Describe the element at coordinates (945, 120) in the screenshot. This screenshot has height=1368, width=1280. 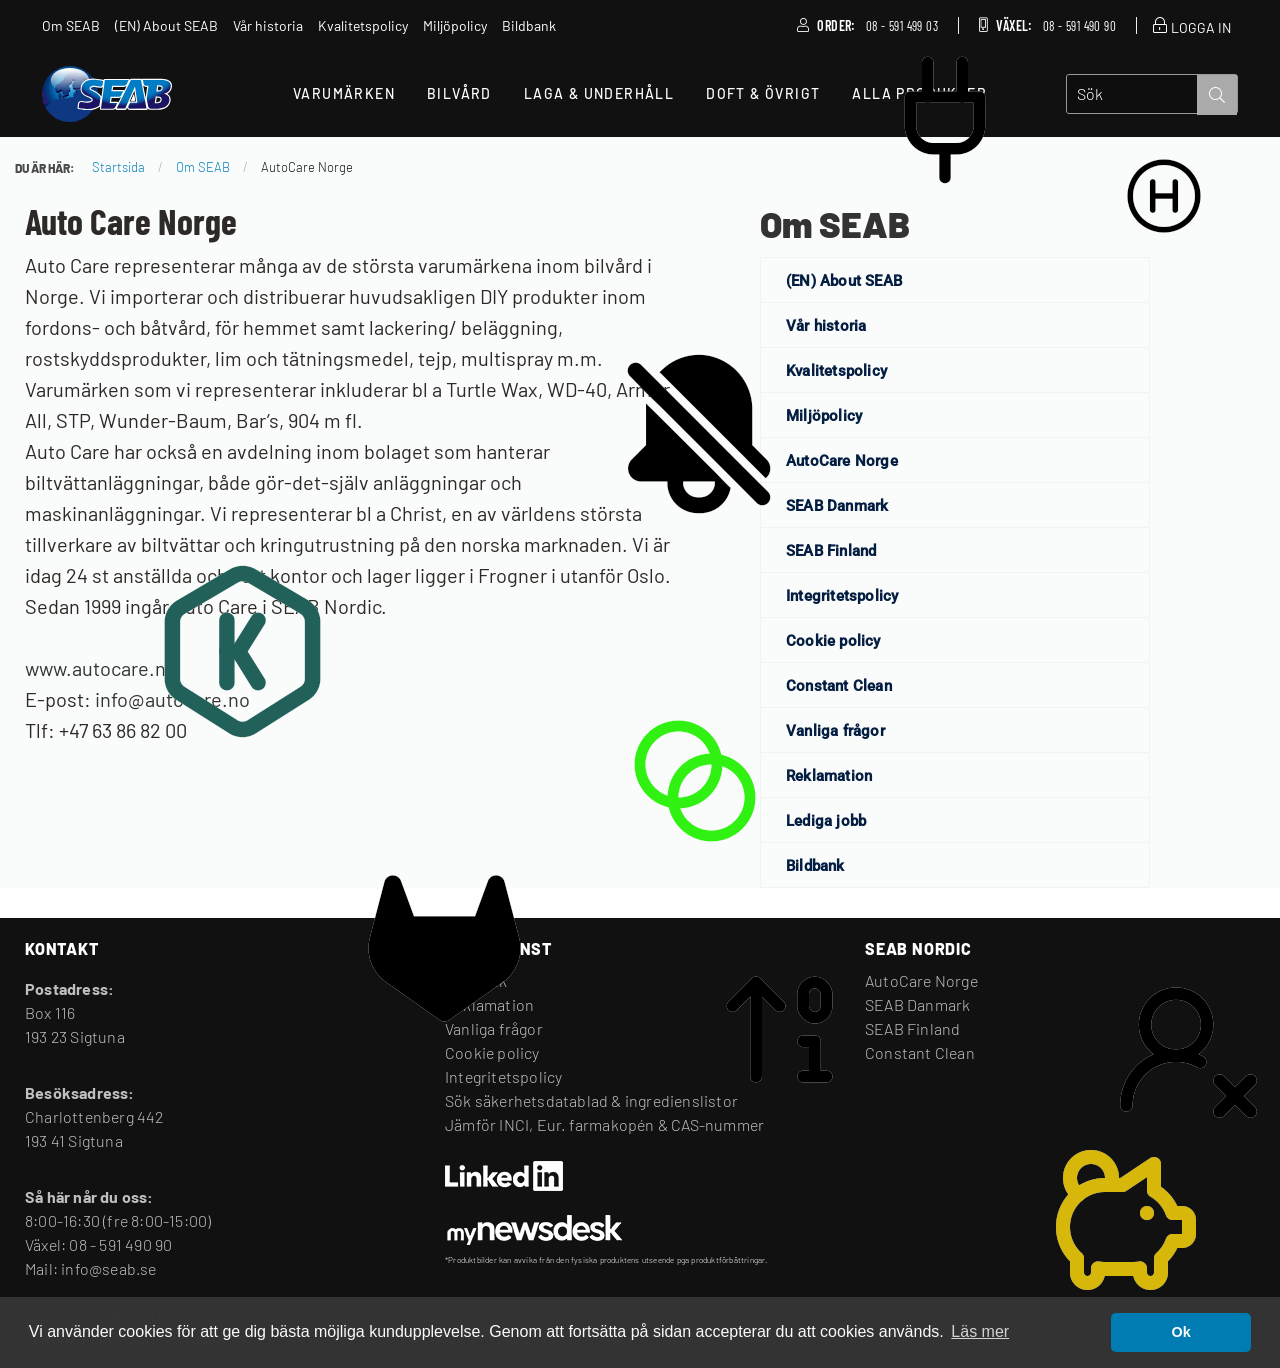
I see `connect to a power source` at that location.